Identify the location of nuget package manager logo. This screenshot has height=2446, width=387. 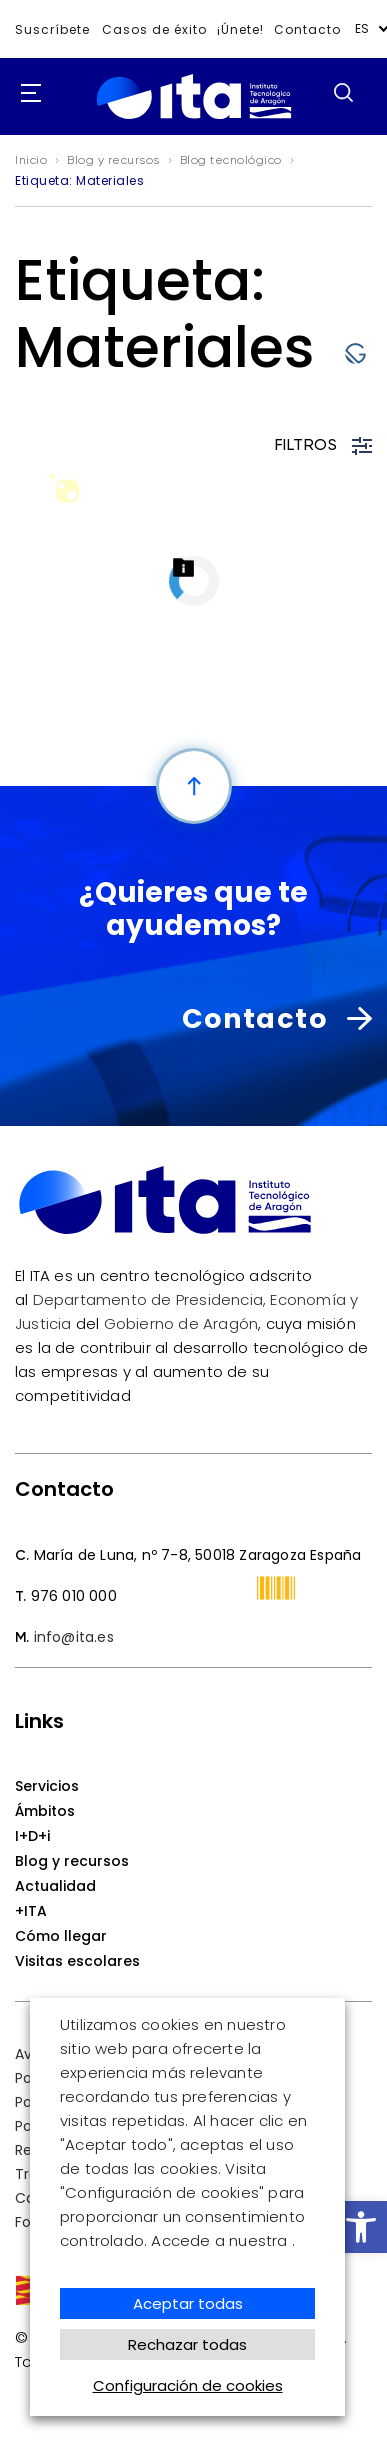
(64, 488).